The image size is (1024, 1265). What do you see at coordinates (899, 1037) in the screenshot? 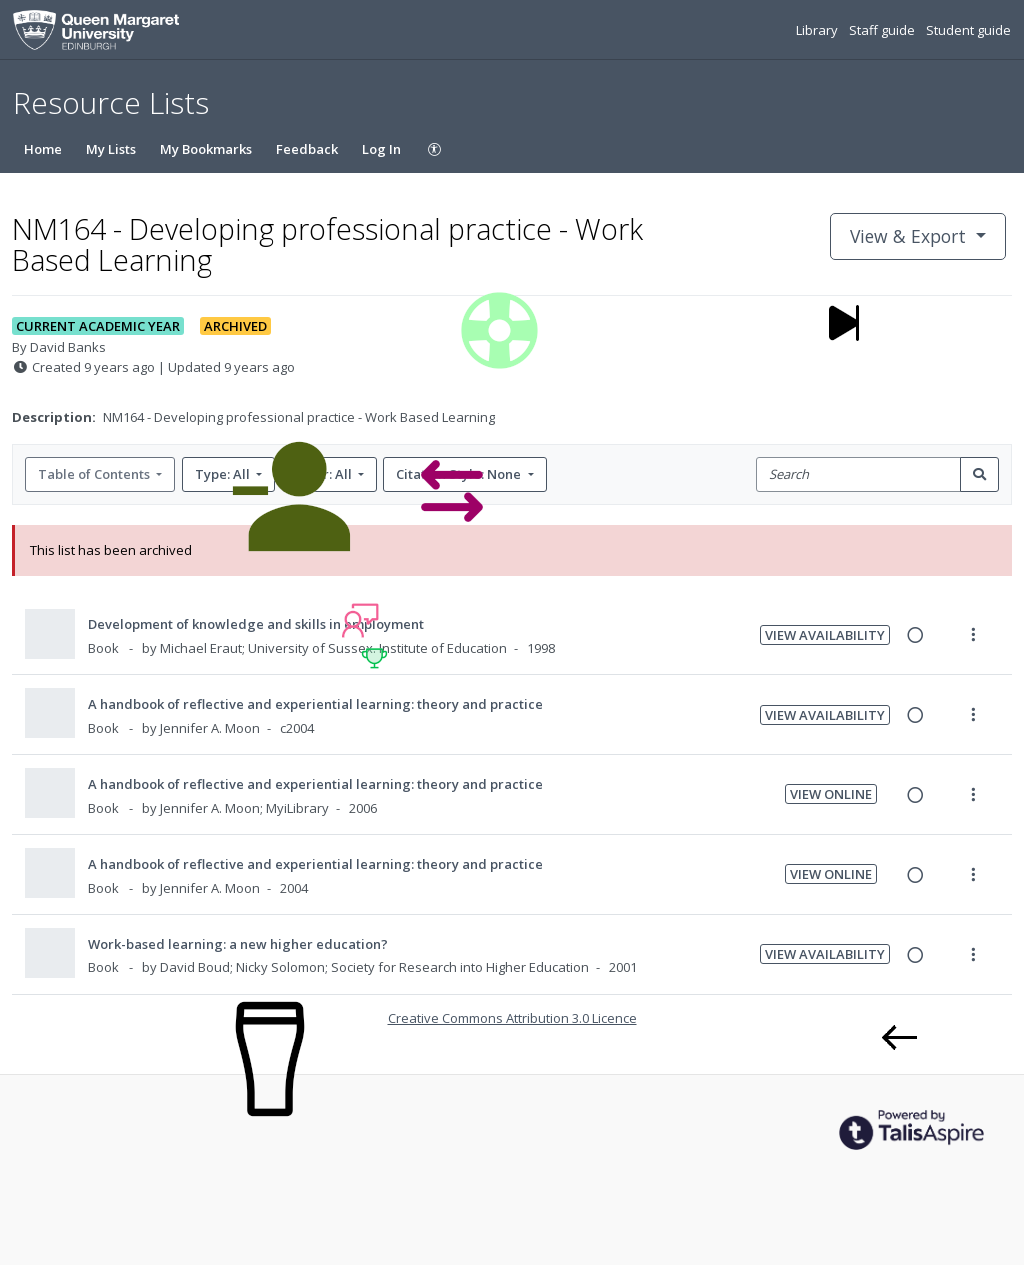
I see `navigate back or return to previous screen` at bounding box center [899, 1037].